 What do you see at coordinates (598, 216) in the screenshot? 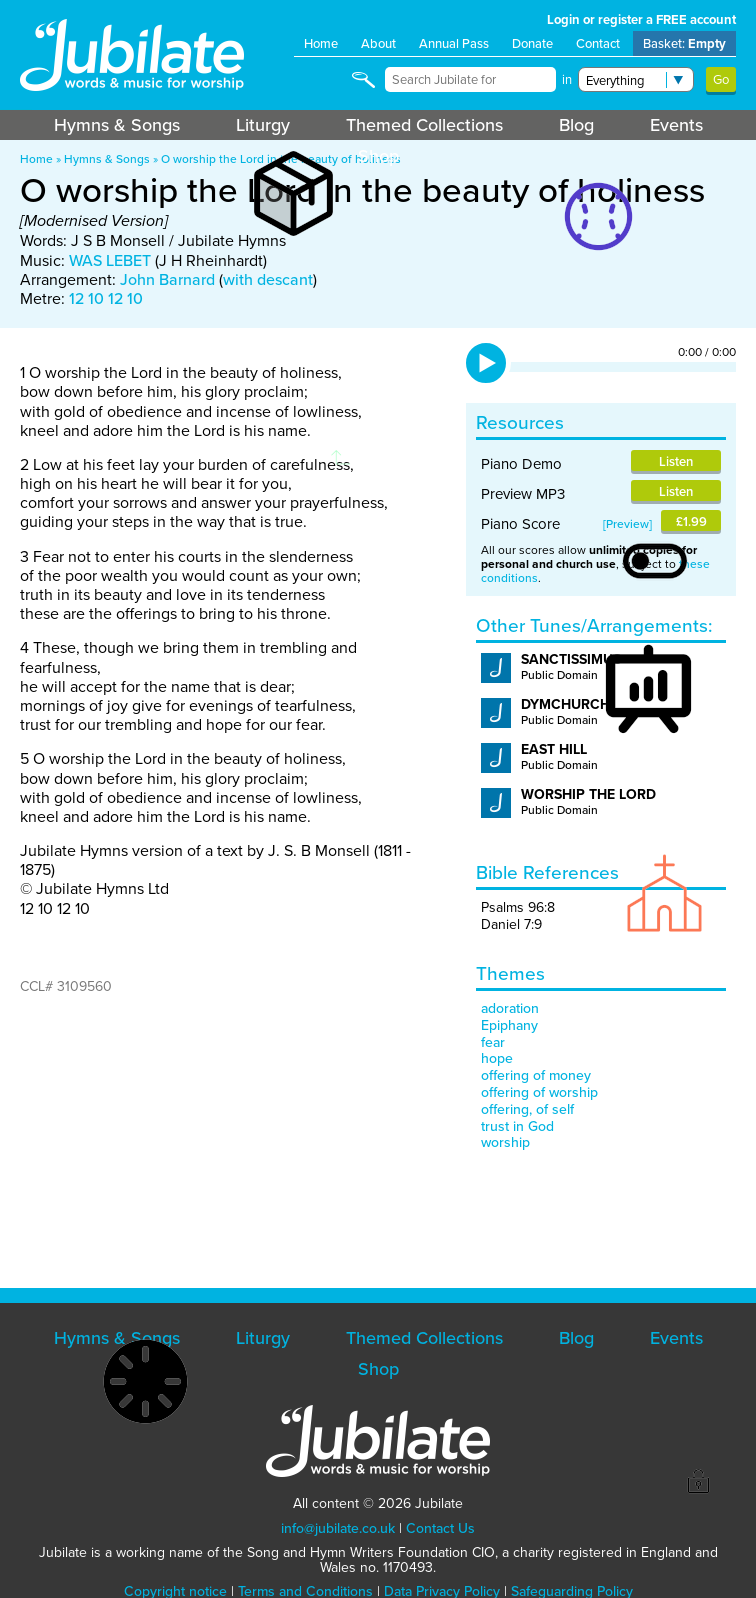
I see `view baseball scores or stats` at bounding box center [598, 216].